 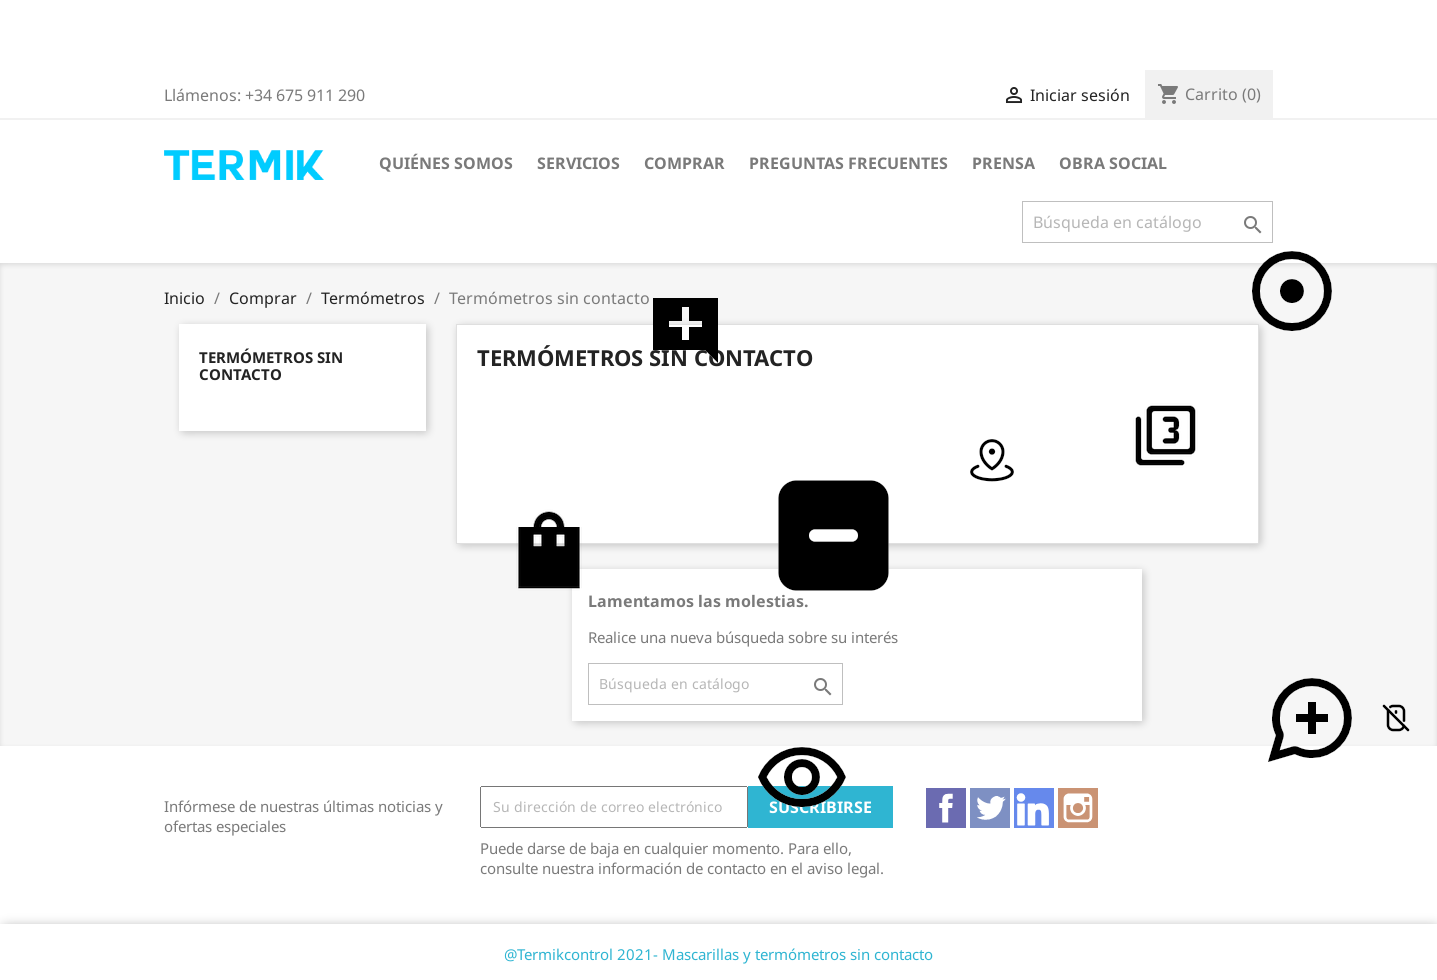 I want to click on view the third item in a layered stack, so click(x=1165, y=435).